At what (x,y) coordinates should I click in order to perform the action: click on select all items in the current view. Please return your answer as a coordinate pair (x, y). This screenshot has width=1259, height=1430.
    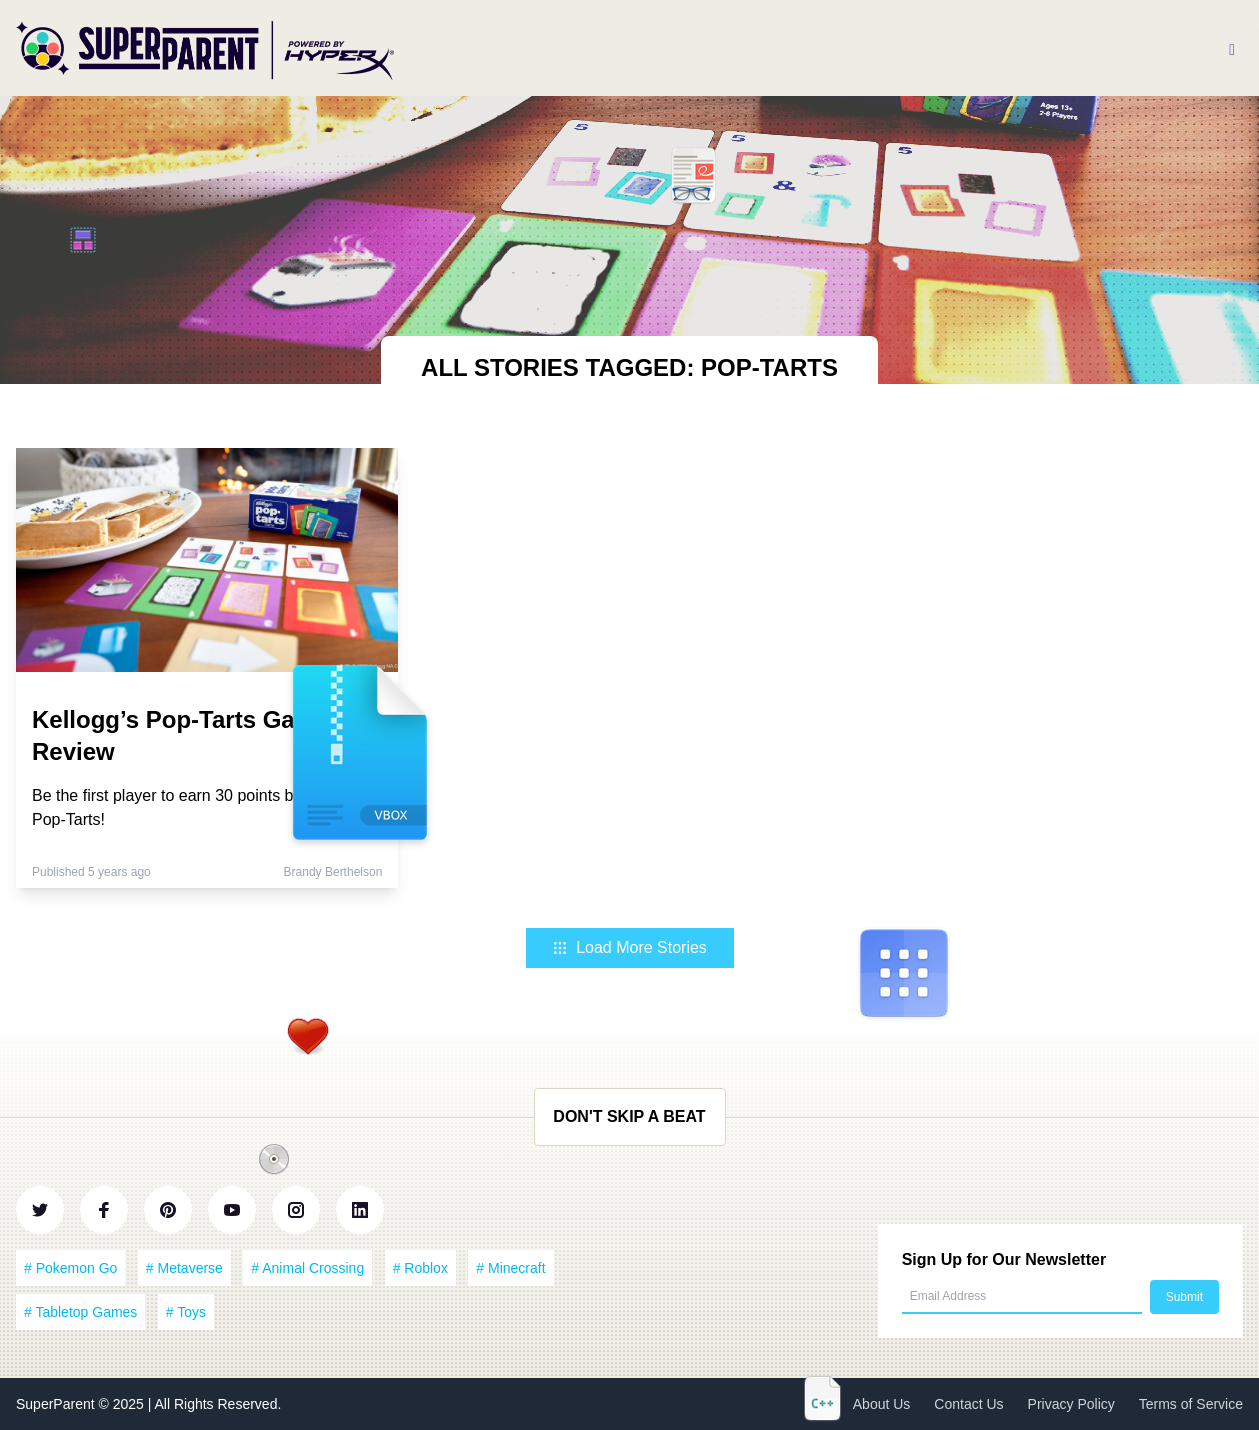
    Looking at the image, I should click on (83, 240).